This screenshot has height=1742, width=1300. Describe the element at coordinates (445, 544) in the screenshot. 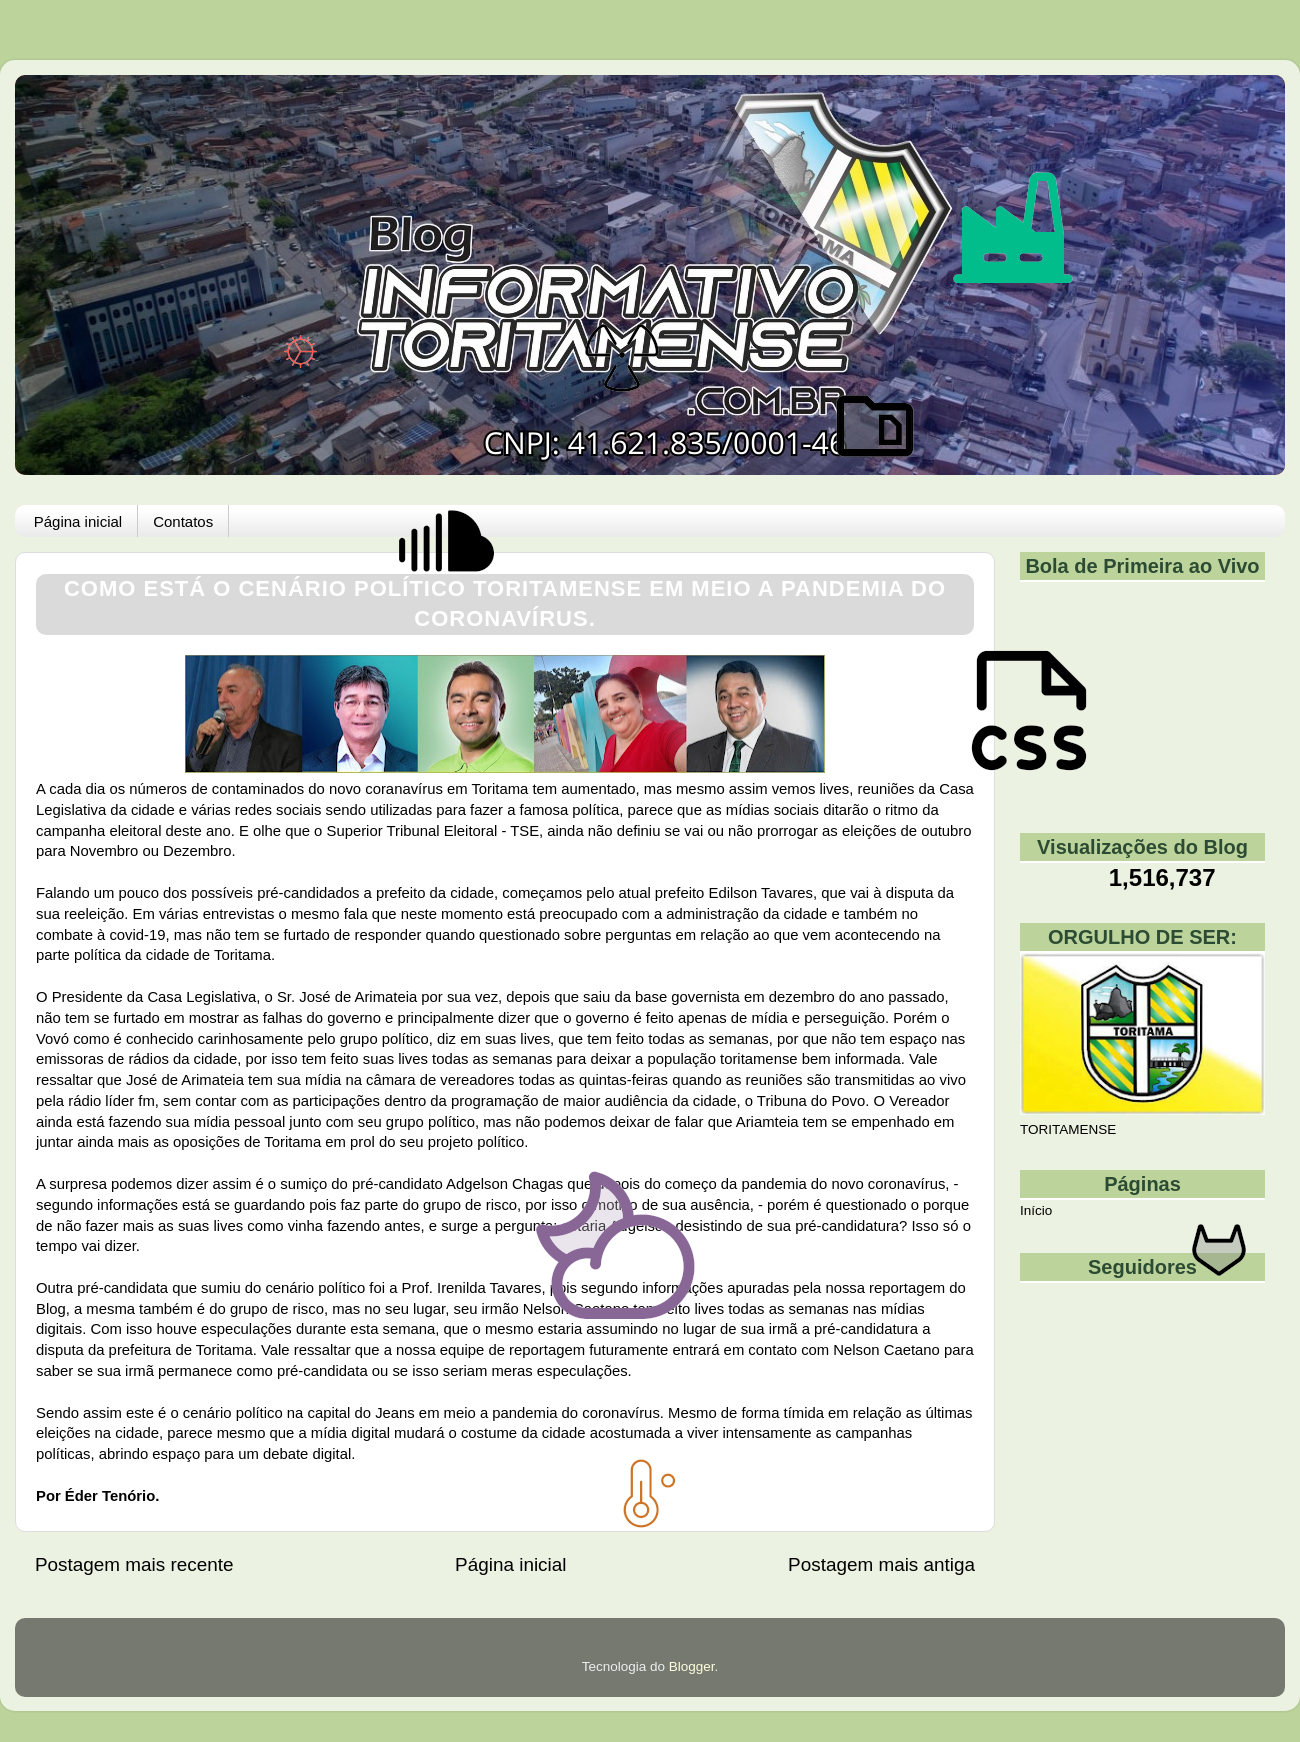

I see `open soundcloud app` at that location.